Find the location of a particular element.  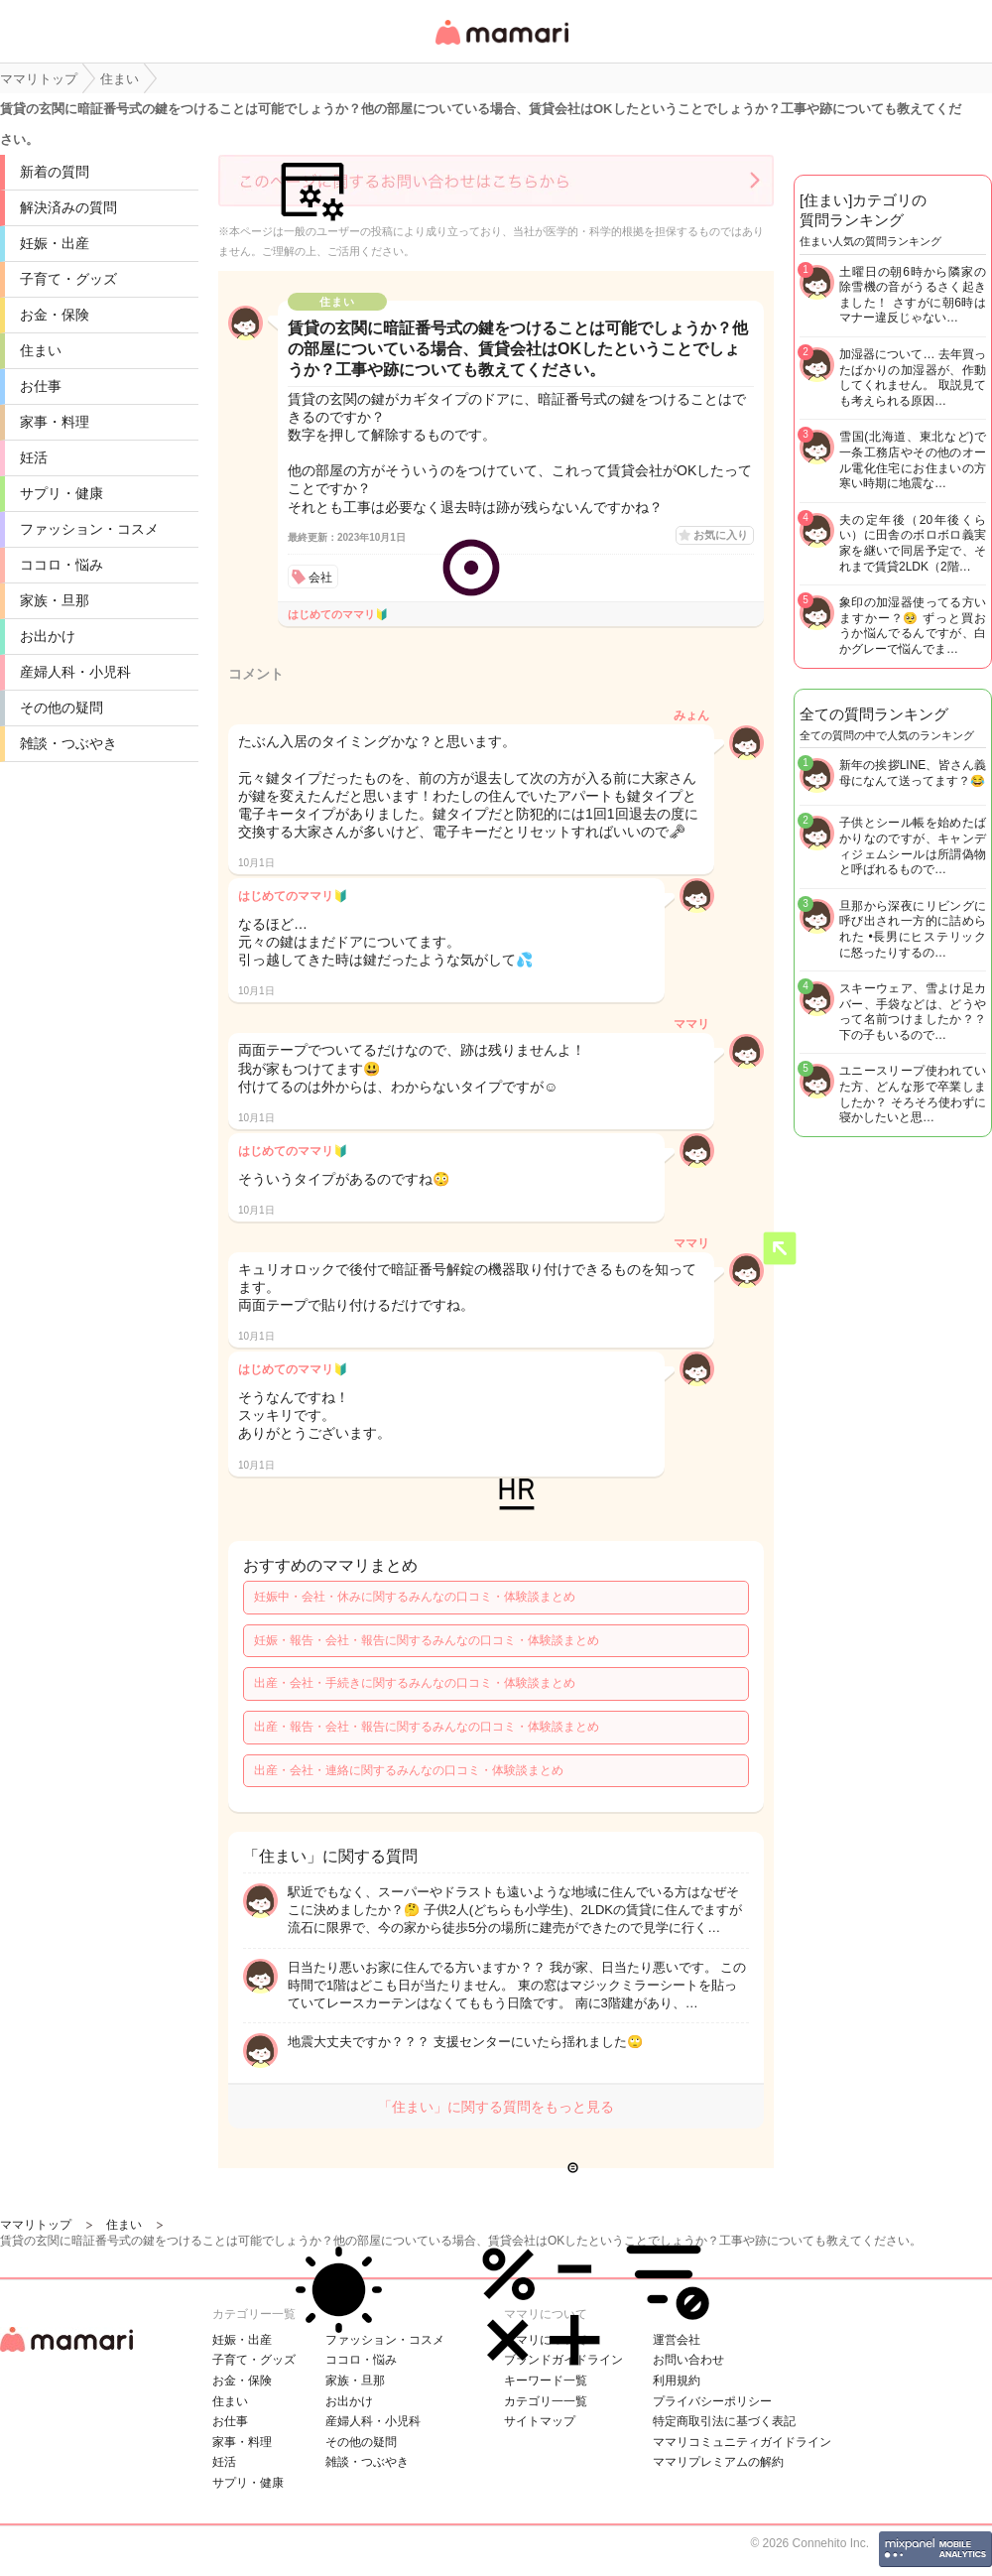

switch to light mode is located at coordinates (338, 2289).